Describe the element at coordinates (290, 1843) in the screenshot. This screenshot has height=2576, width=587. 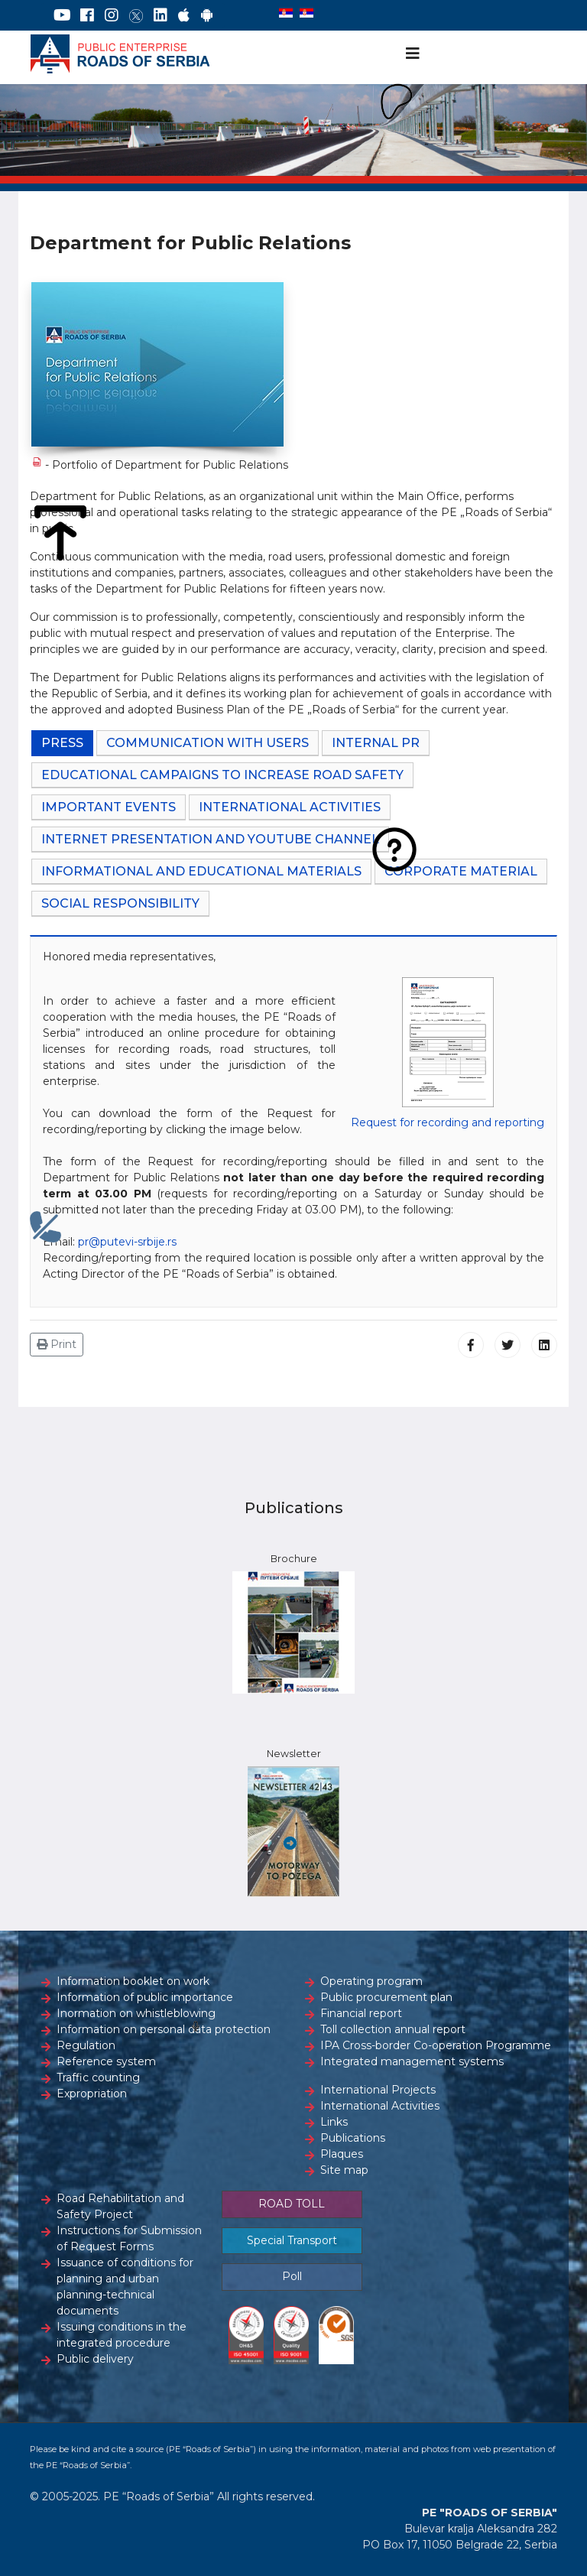
I see `proceed to the next step` at that location.